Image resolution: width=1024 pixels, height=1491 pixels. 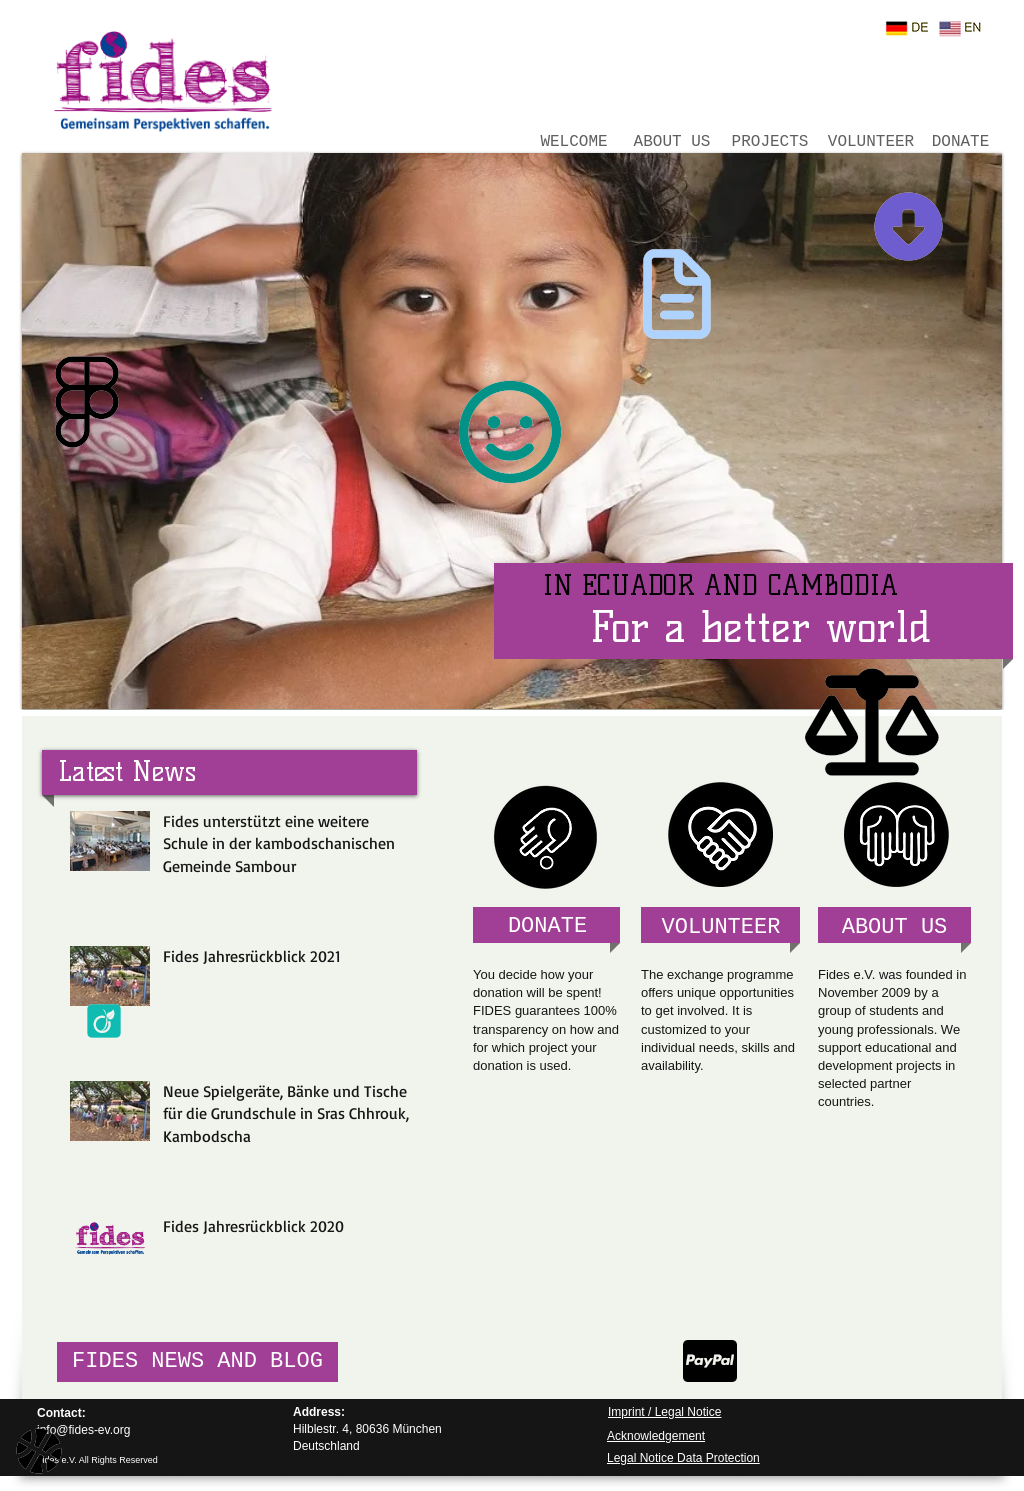 What do you see at coordinates (39, 1451) in the screenshot?
I see `access sports scores and updates` at bounding box center [39, 1451].